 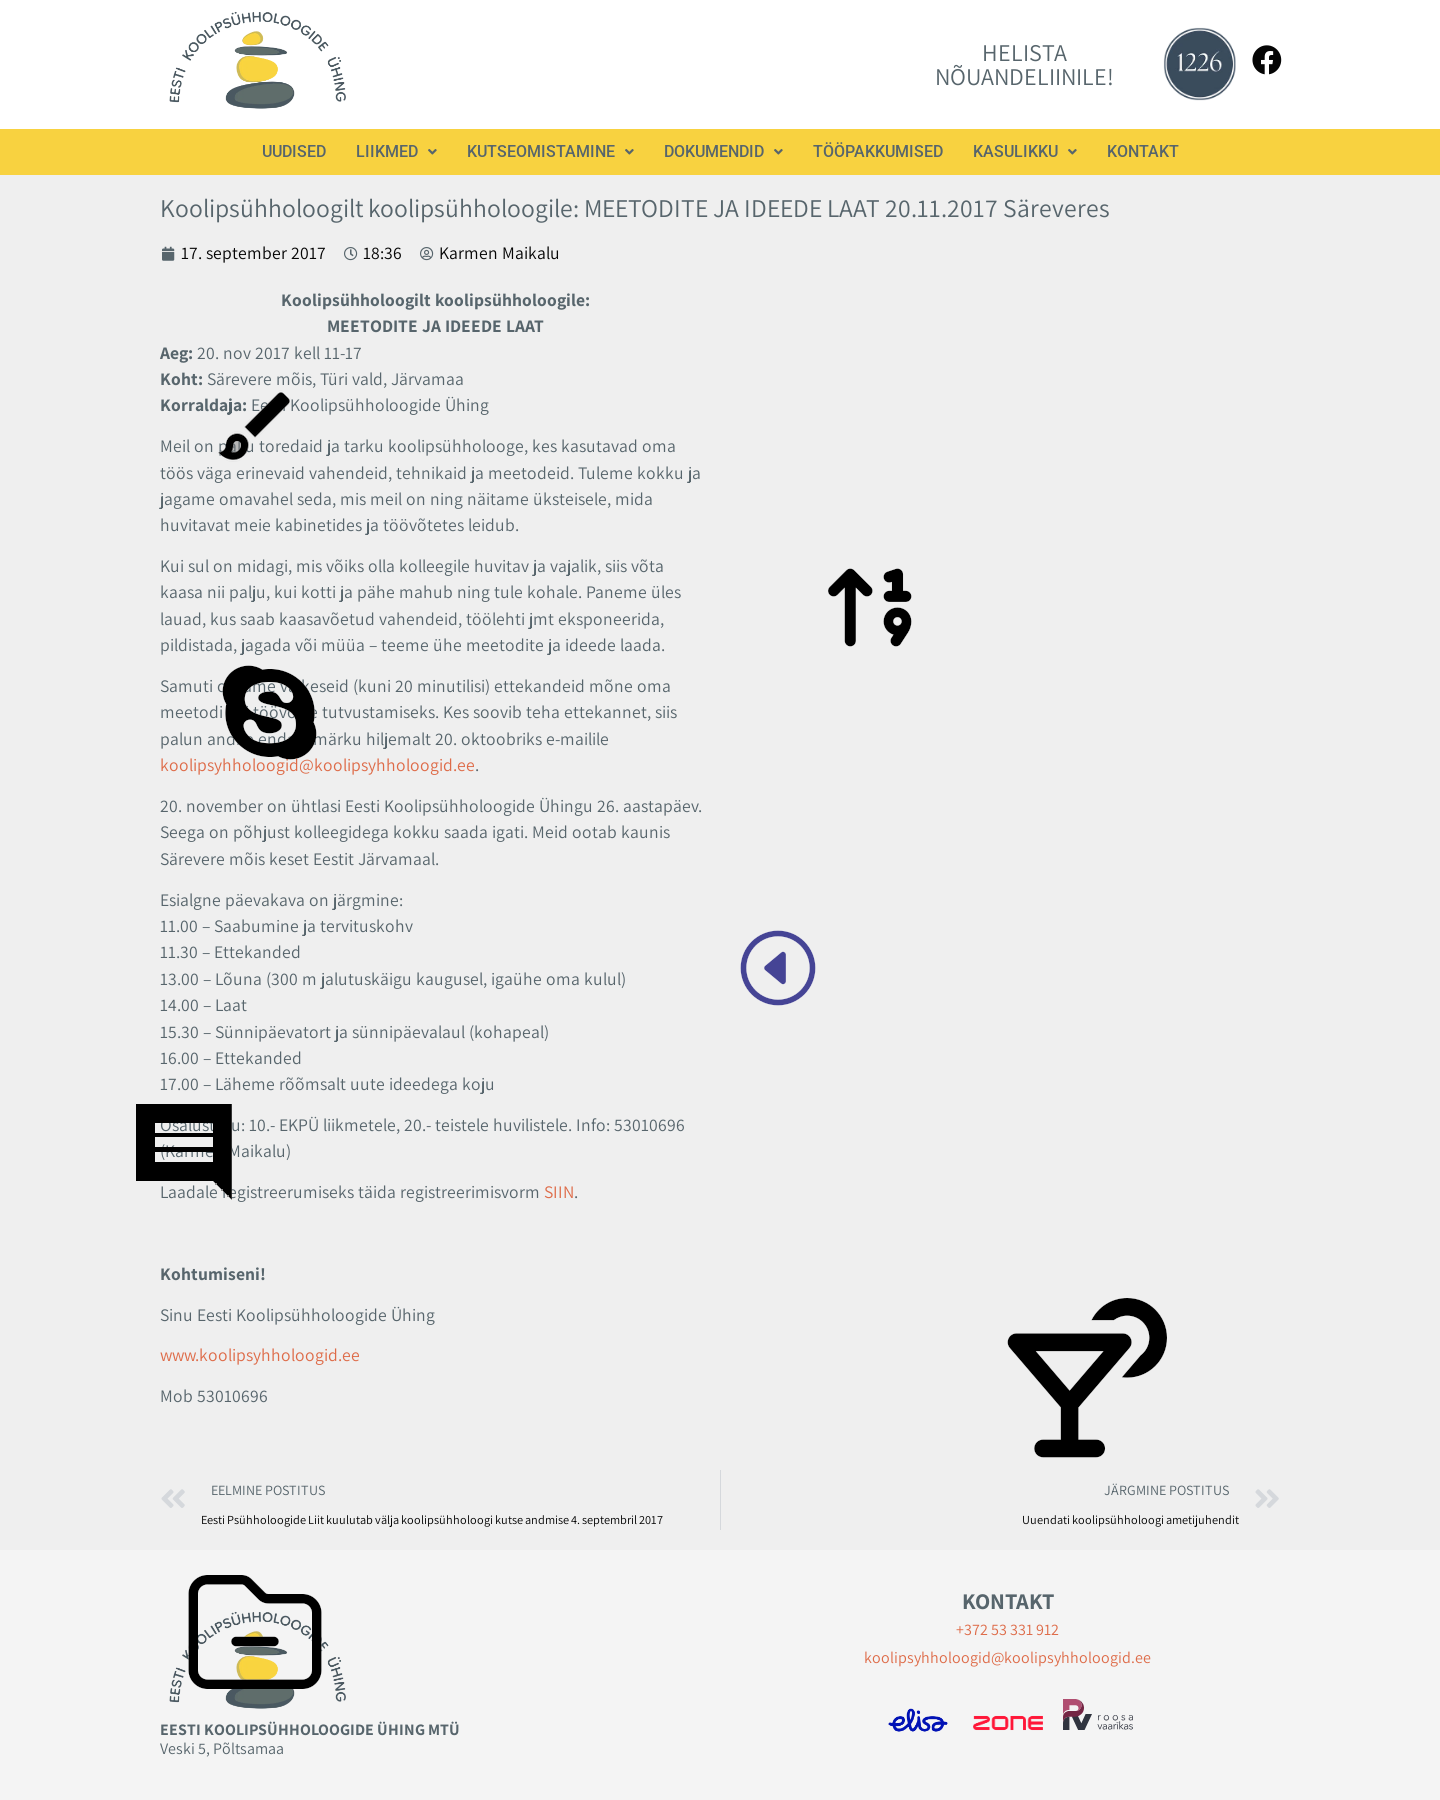 I want to click on remove a file or folder, so click(x=255, y=1632).